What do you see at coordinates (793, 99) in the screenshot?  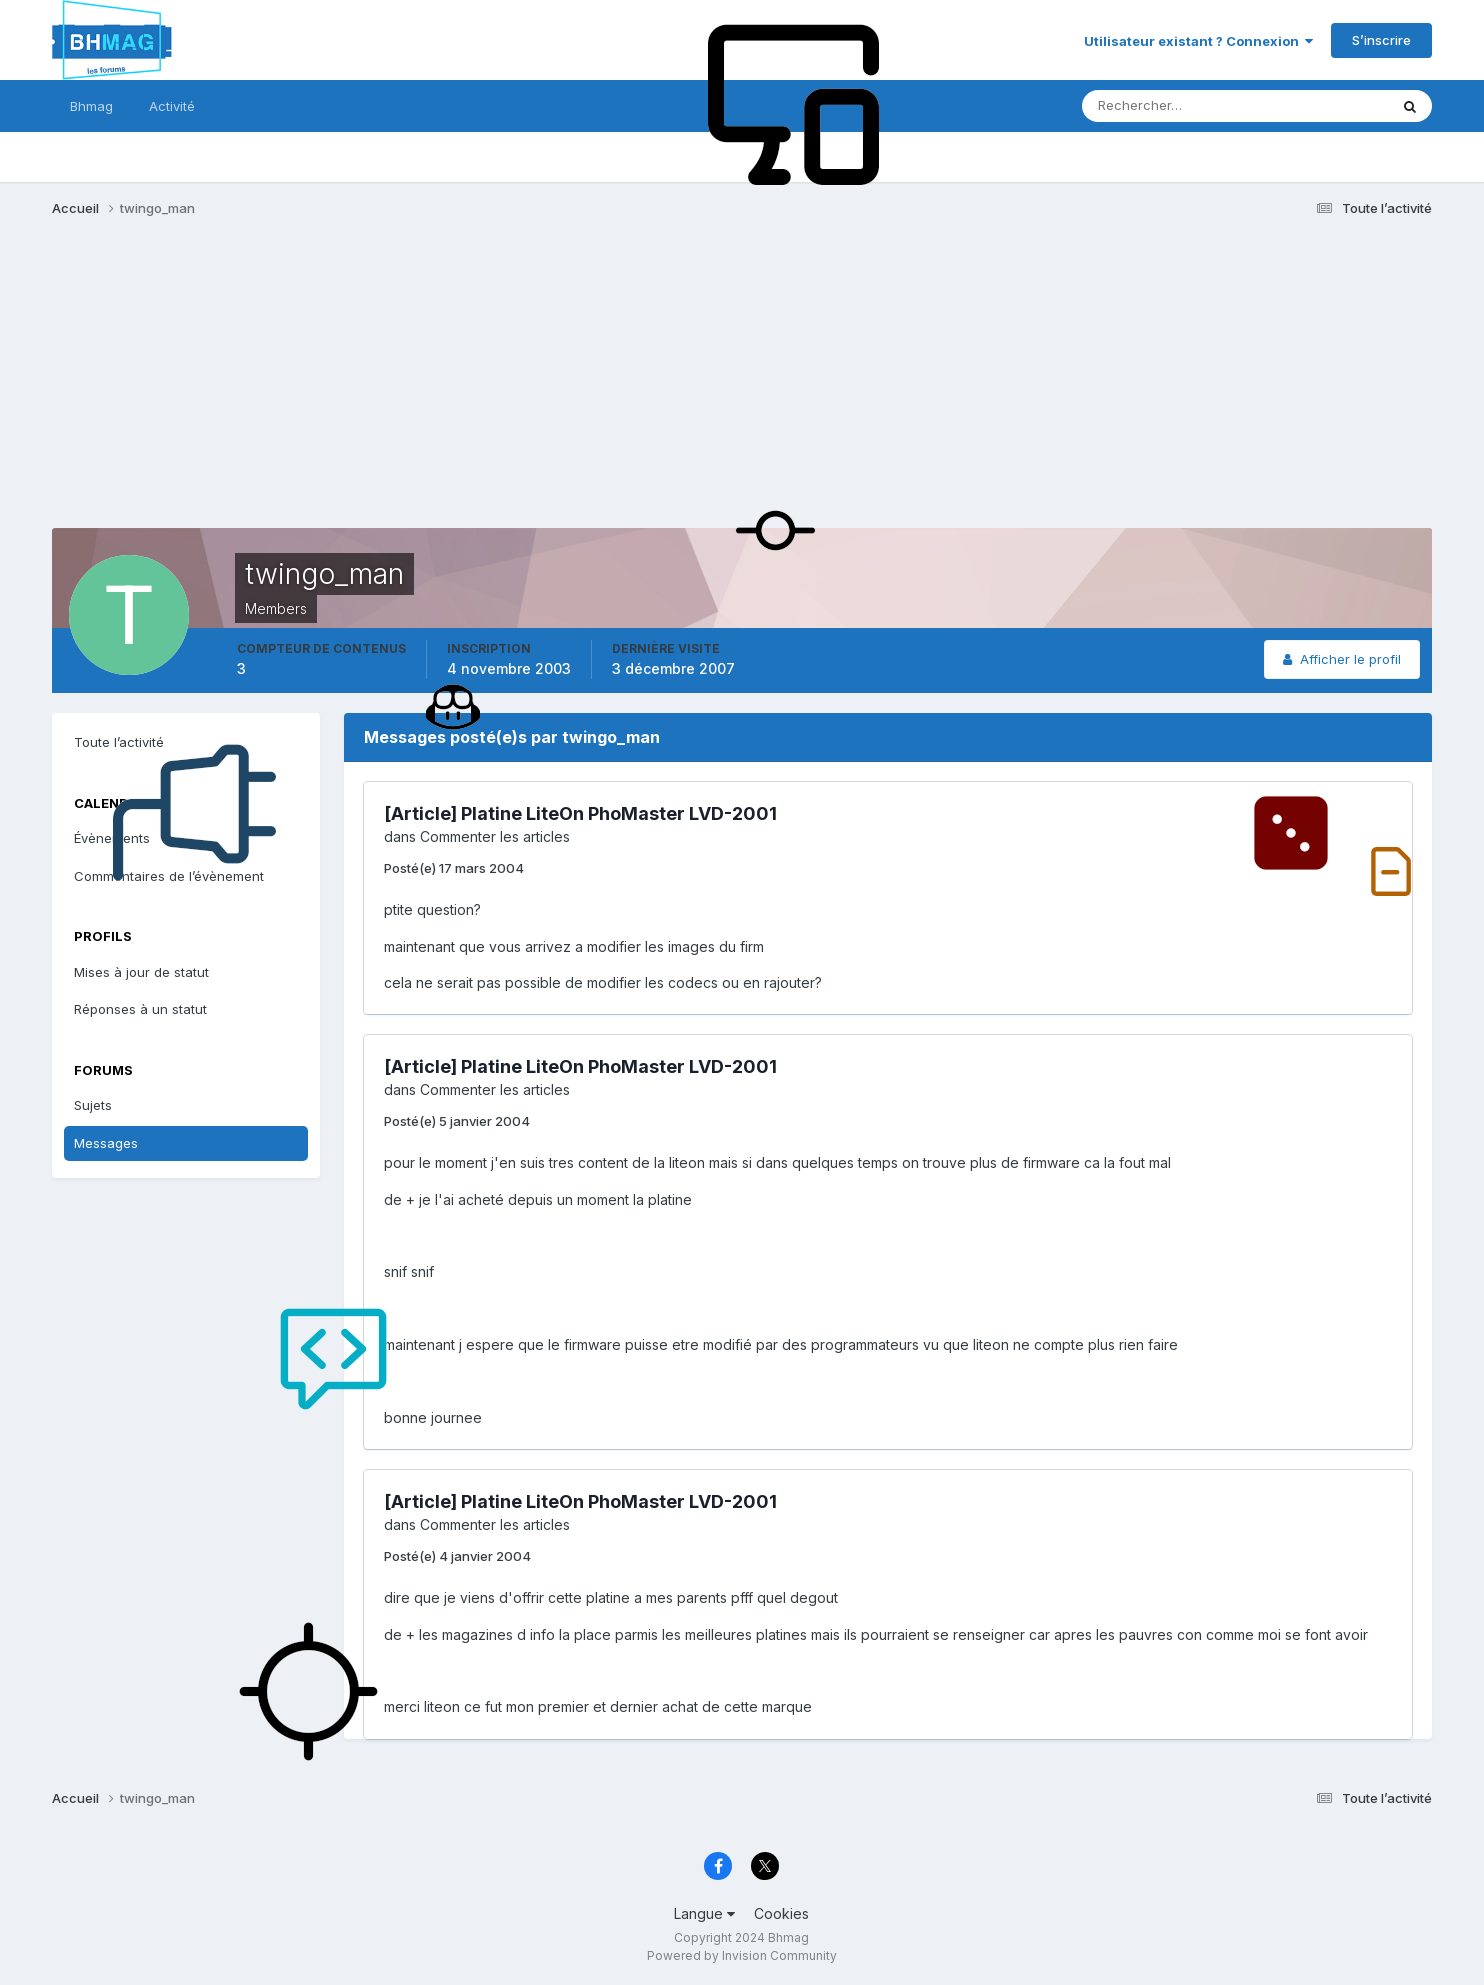 I see `view connected devices` at bounding box center [793, 99].